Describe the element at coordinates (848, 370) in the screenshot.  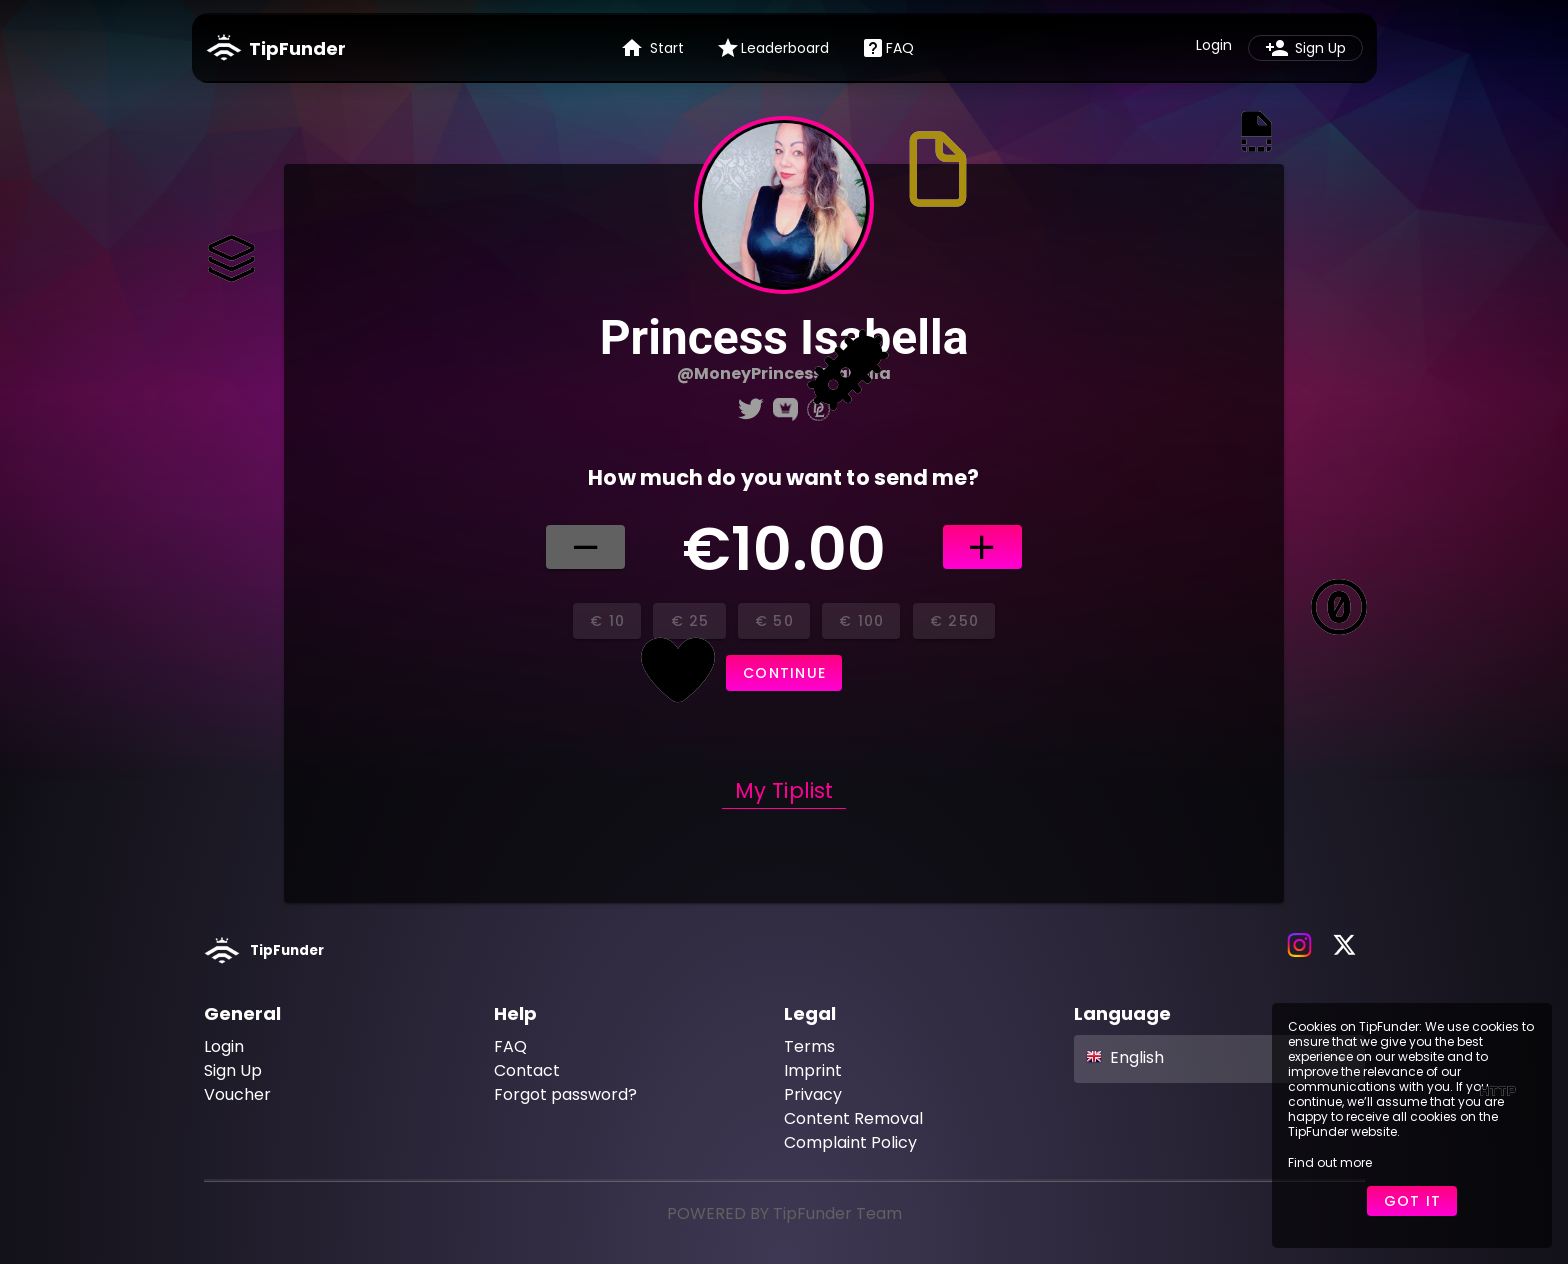
I see `indicates microbiology or bacterial content` at that location.